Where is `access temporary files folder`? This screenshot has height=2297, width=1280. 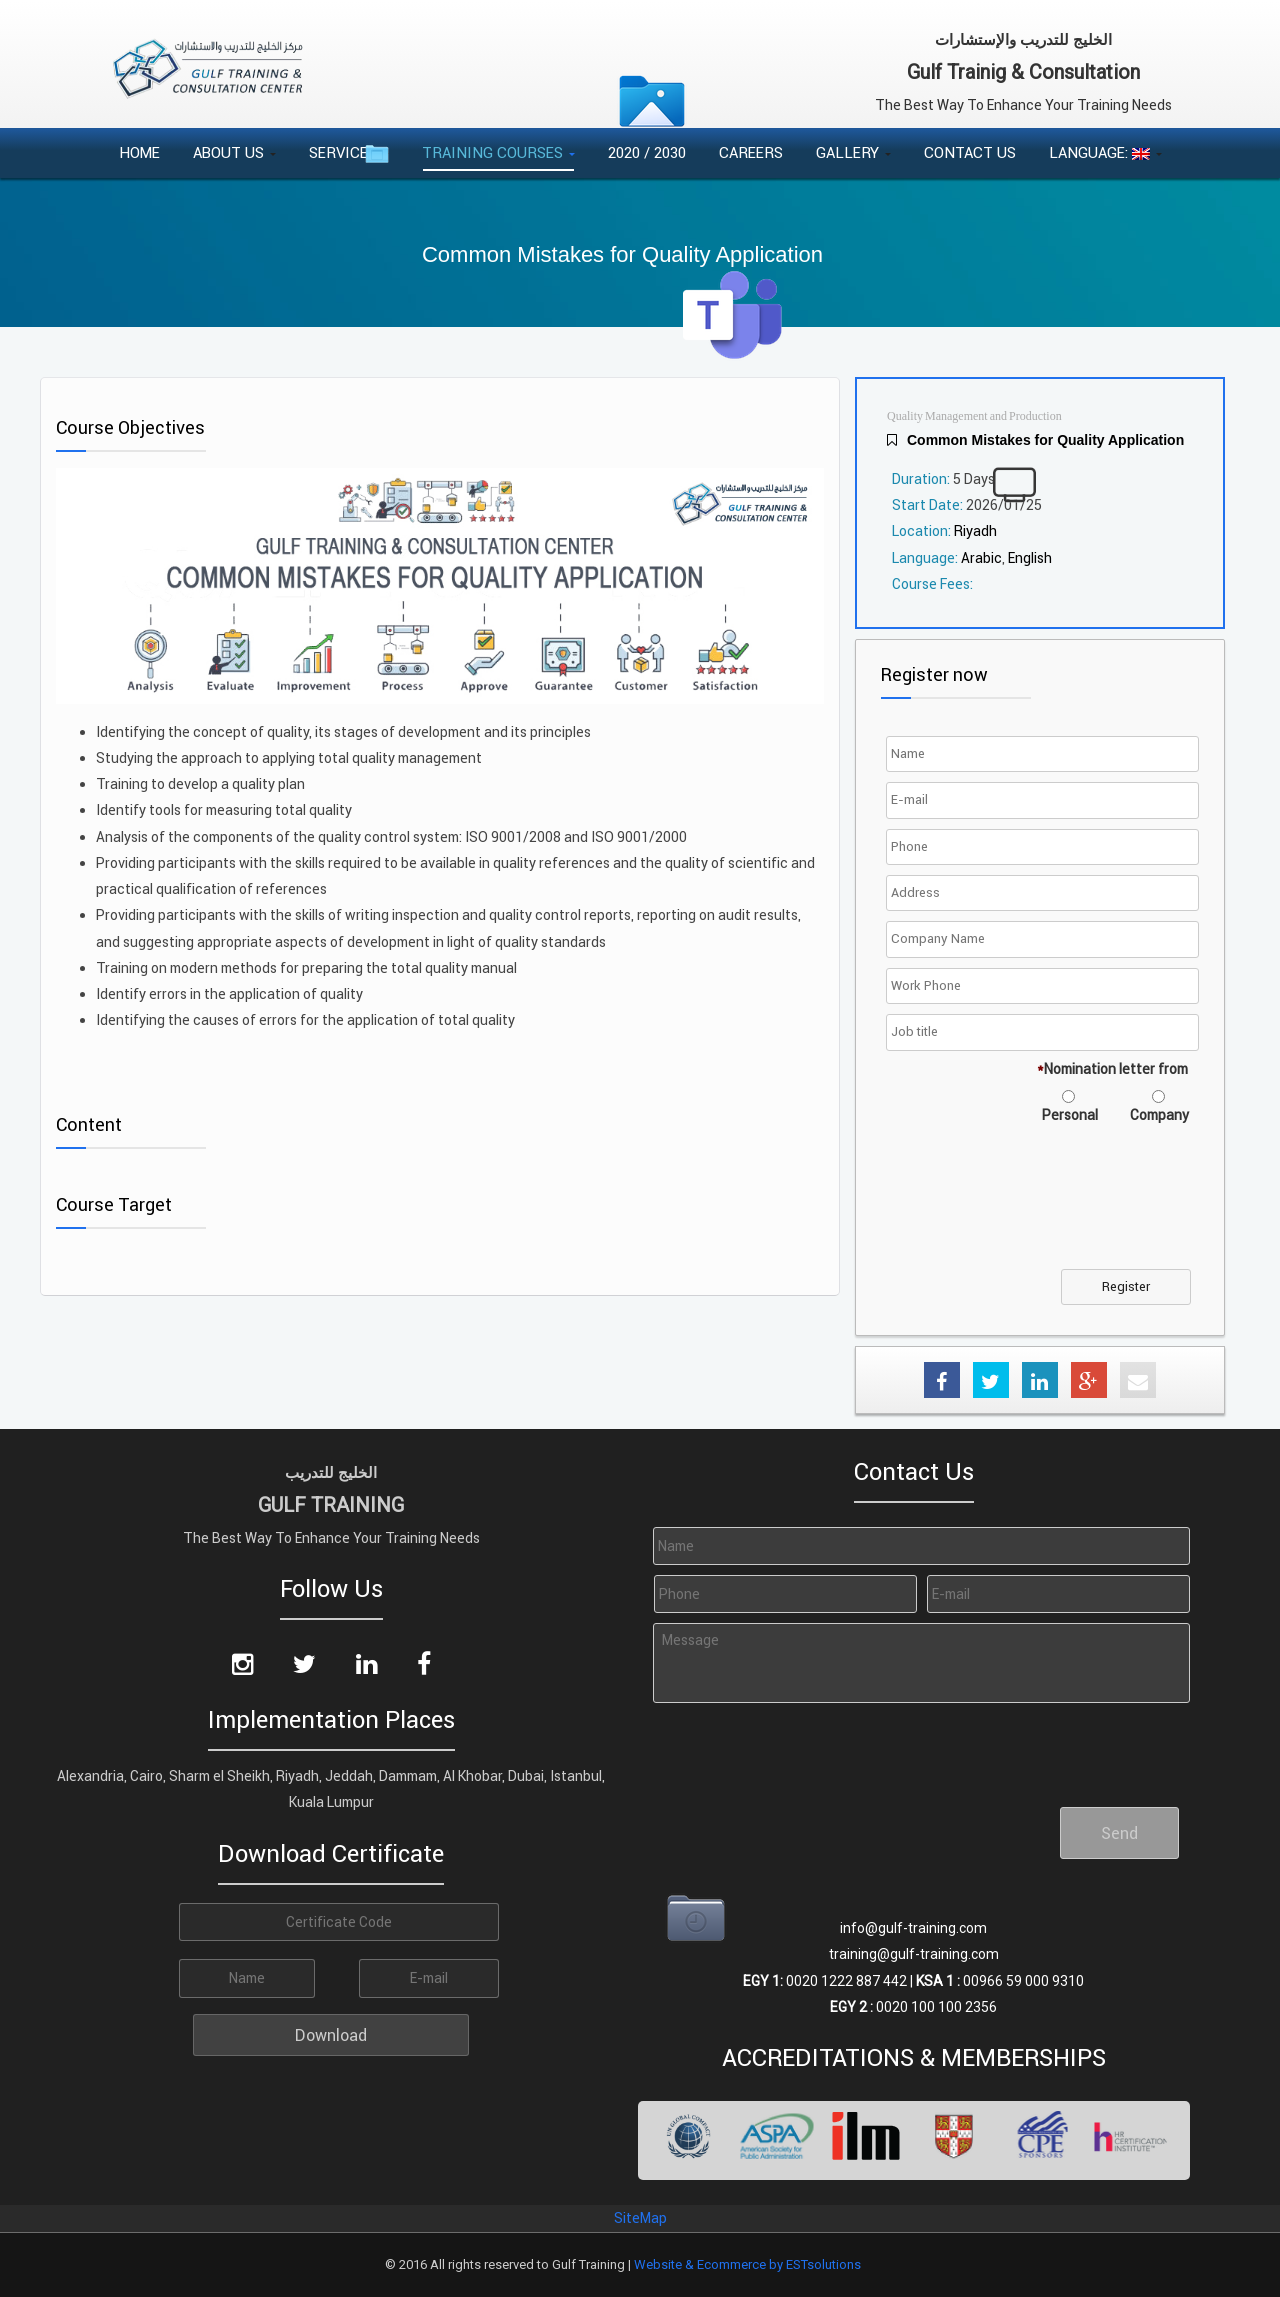
access temporary files folder is located at coordinates (696, 1918).